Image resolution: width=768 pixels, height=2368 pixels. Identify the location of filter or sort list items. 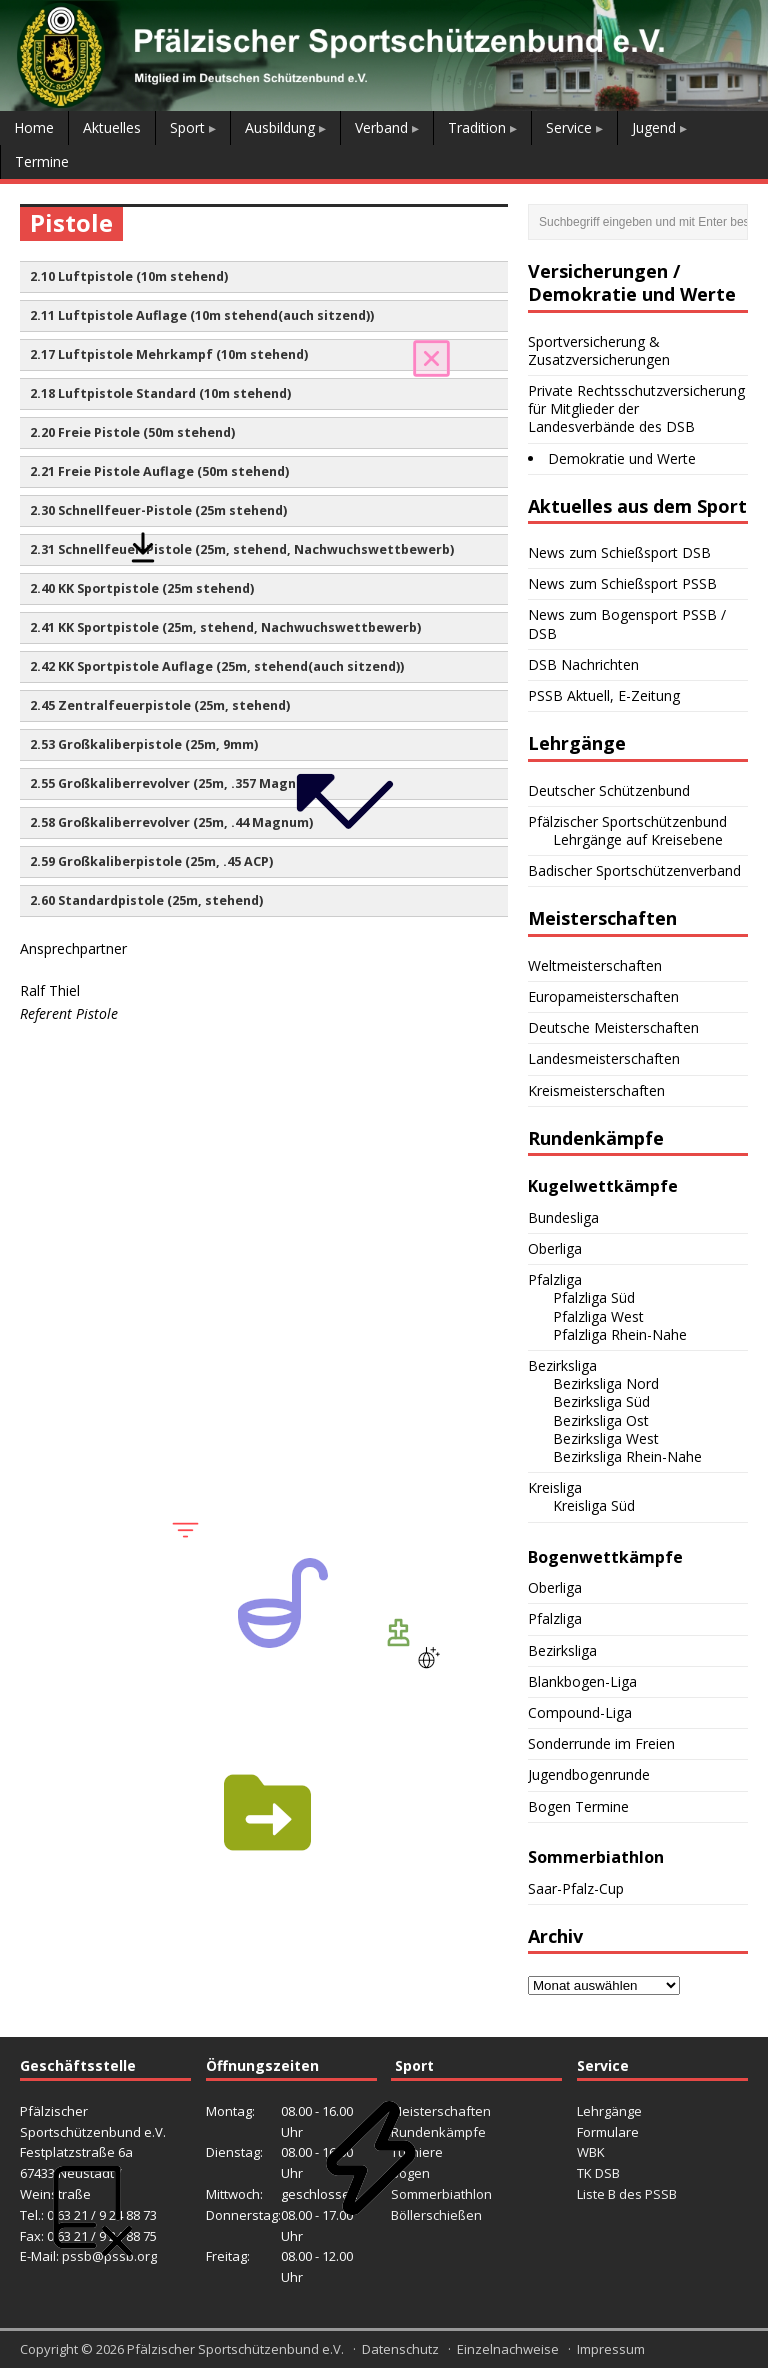
(185, 1530).